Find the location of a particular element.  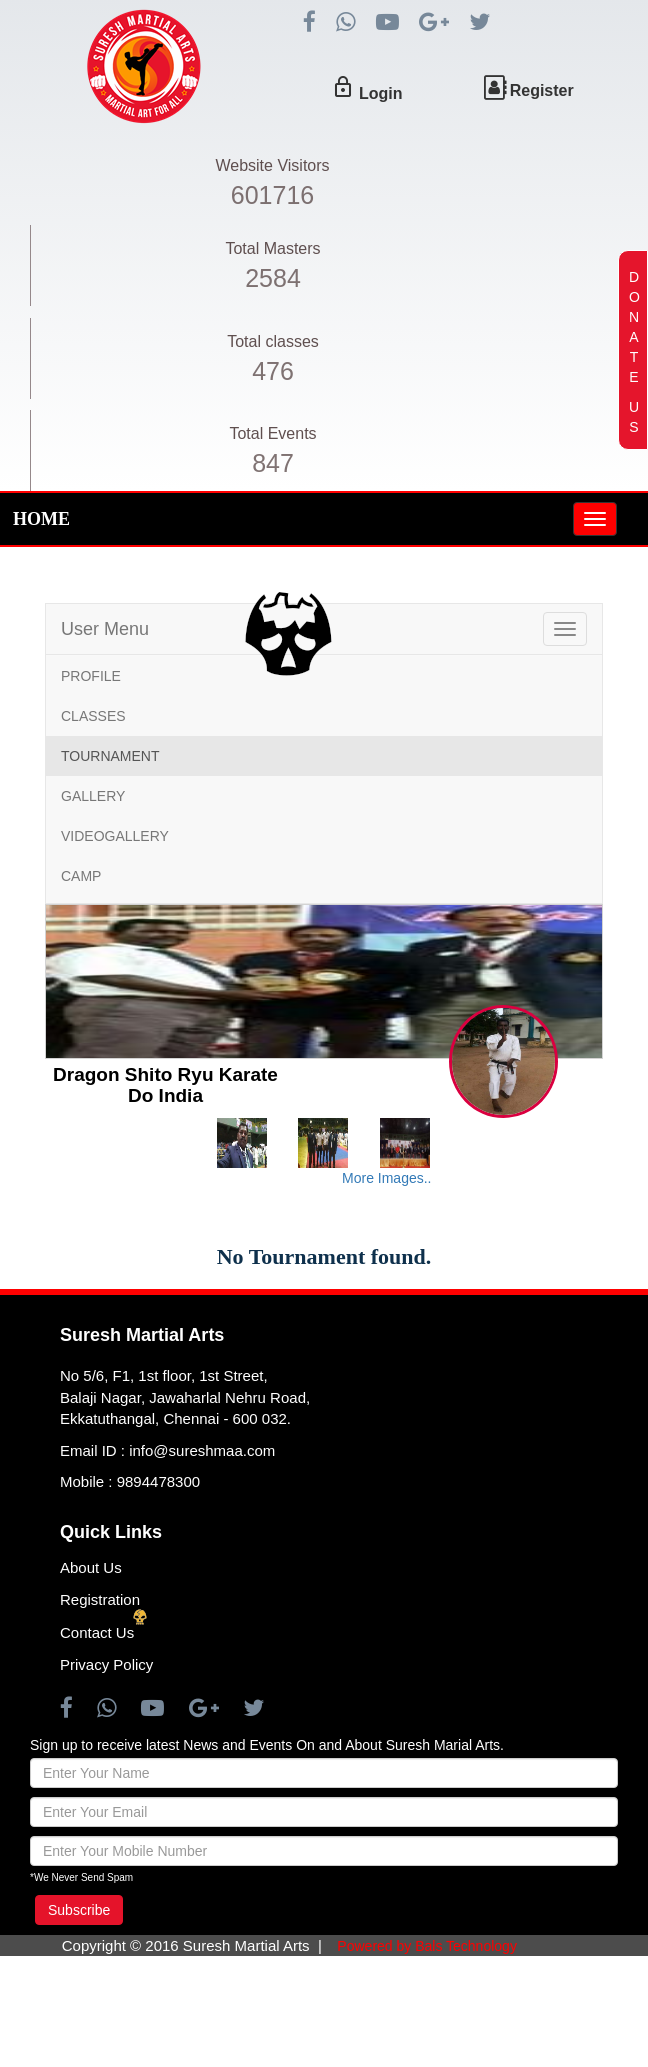

indicates player death or game over state is located at coordinates (288, 634).